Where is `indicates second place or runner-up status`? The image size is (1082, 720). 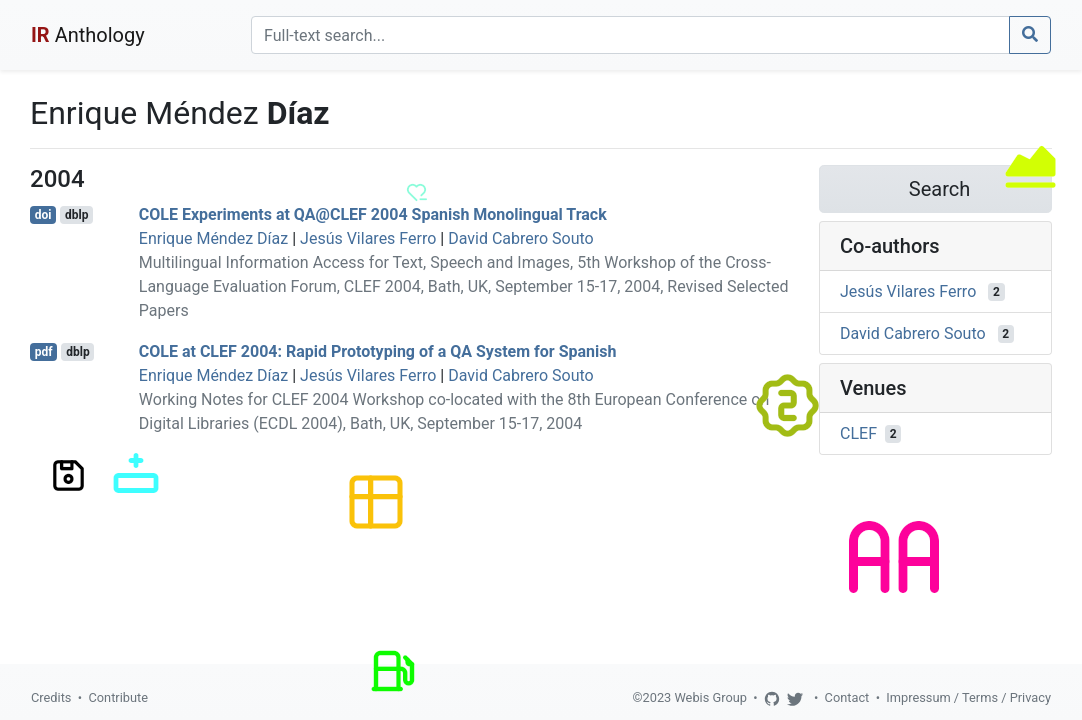
indicates second place or runner-up status is located at coordinates (787, 405).